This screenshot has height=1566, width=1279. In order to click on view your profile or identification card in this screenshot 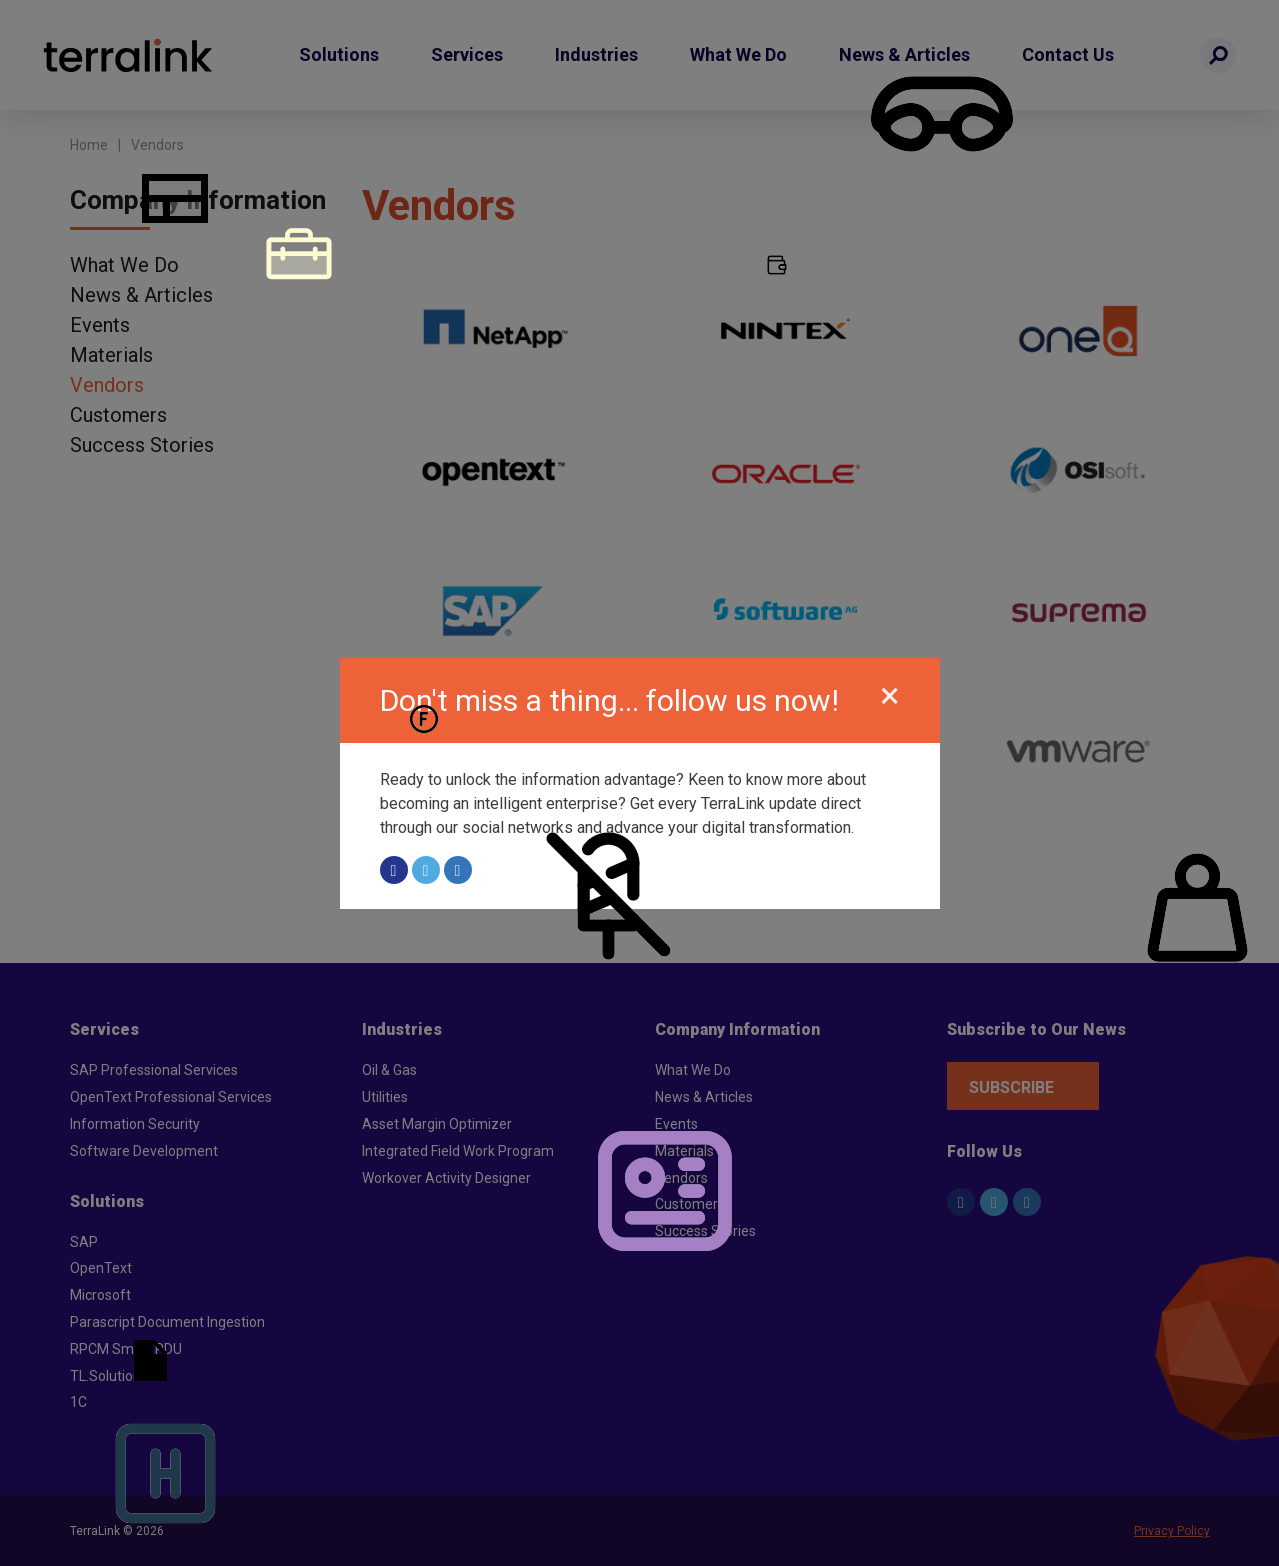, I will do `click(665, 1191)`.